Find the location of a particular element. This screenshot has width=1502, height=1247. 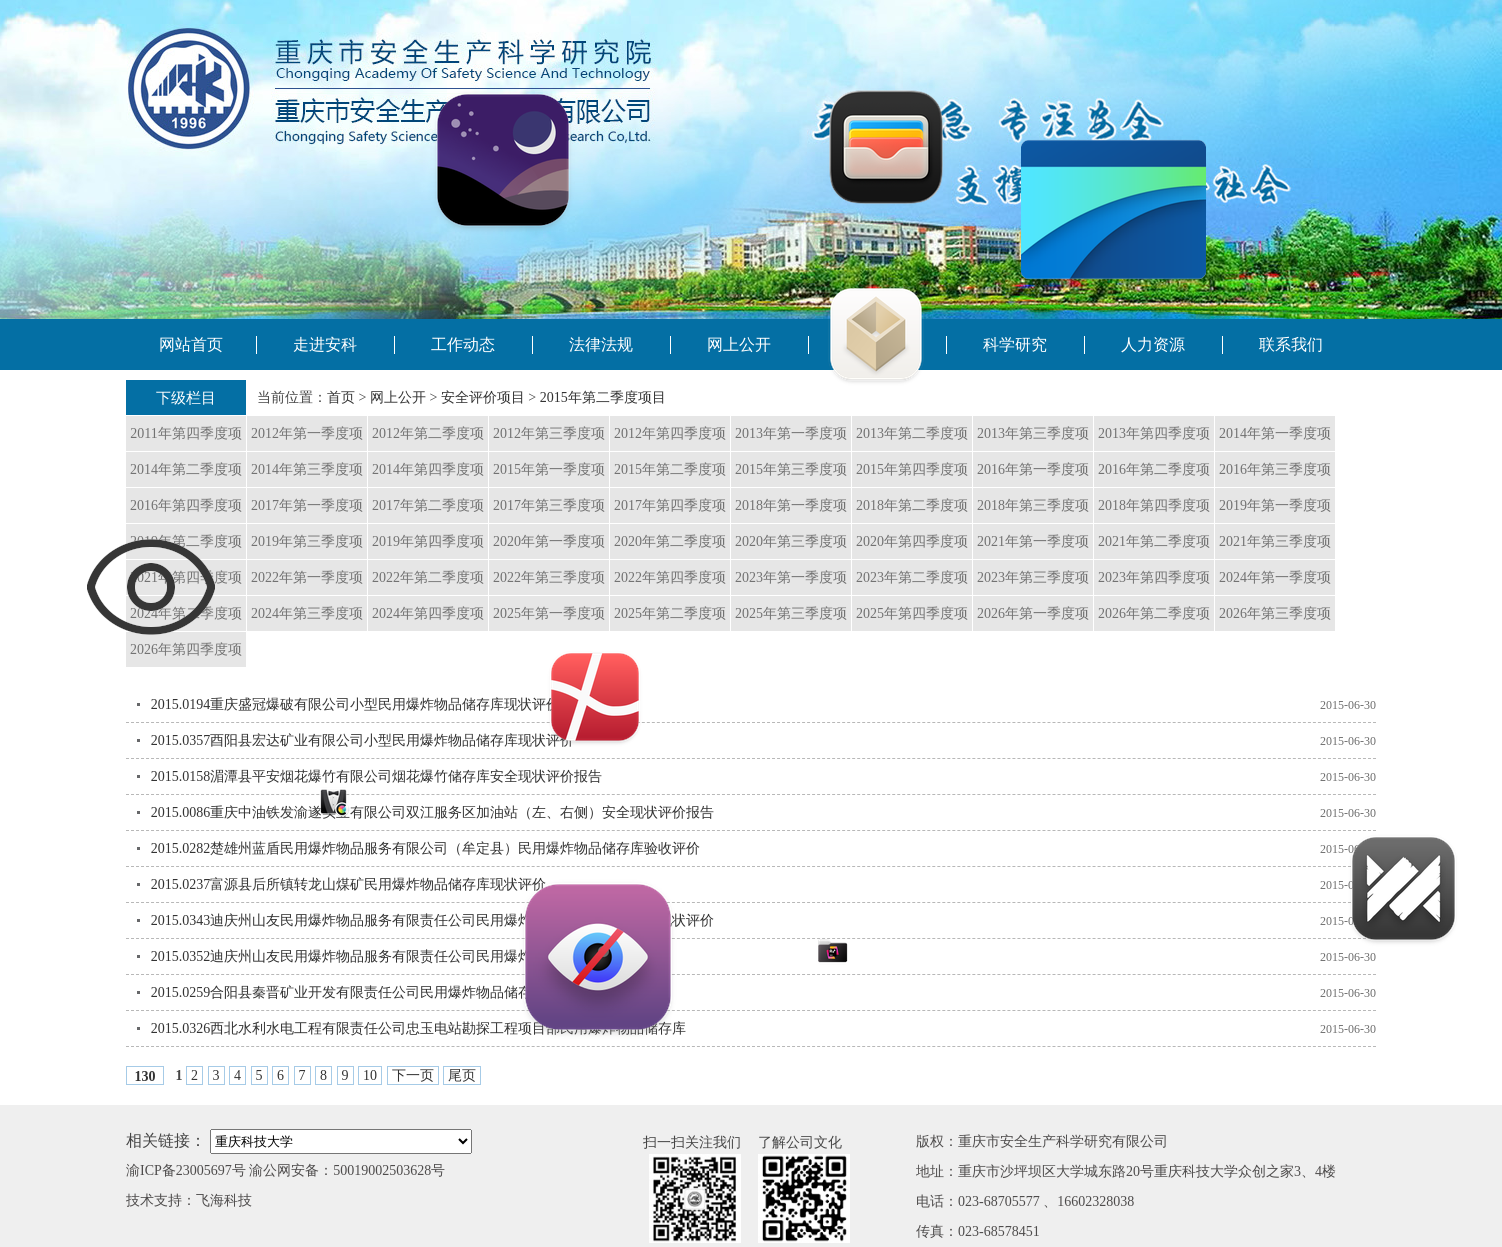

launch microsoft edge webview runtime is located at coordinates (1113, 209).